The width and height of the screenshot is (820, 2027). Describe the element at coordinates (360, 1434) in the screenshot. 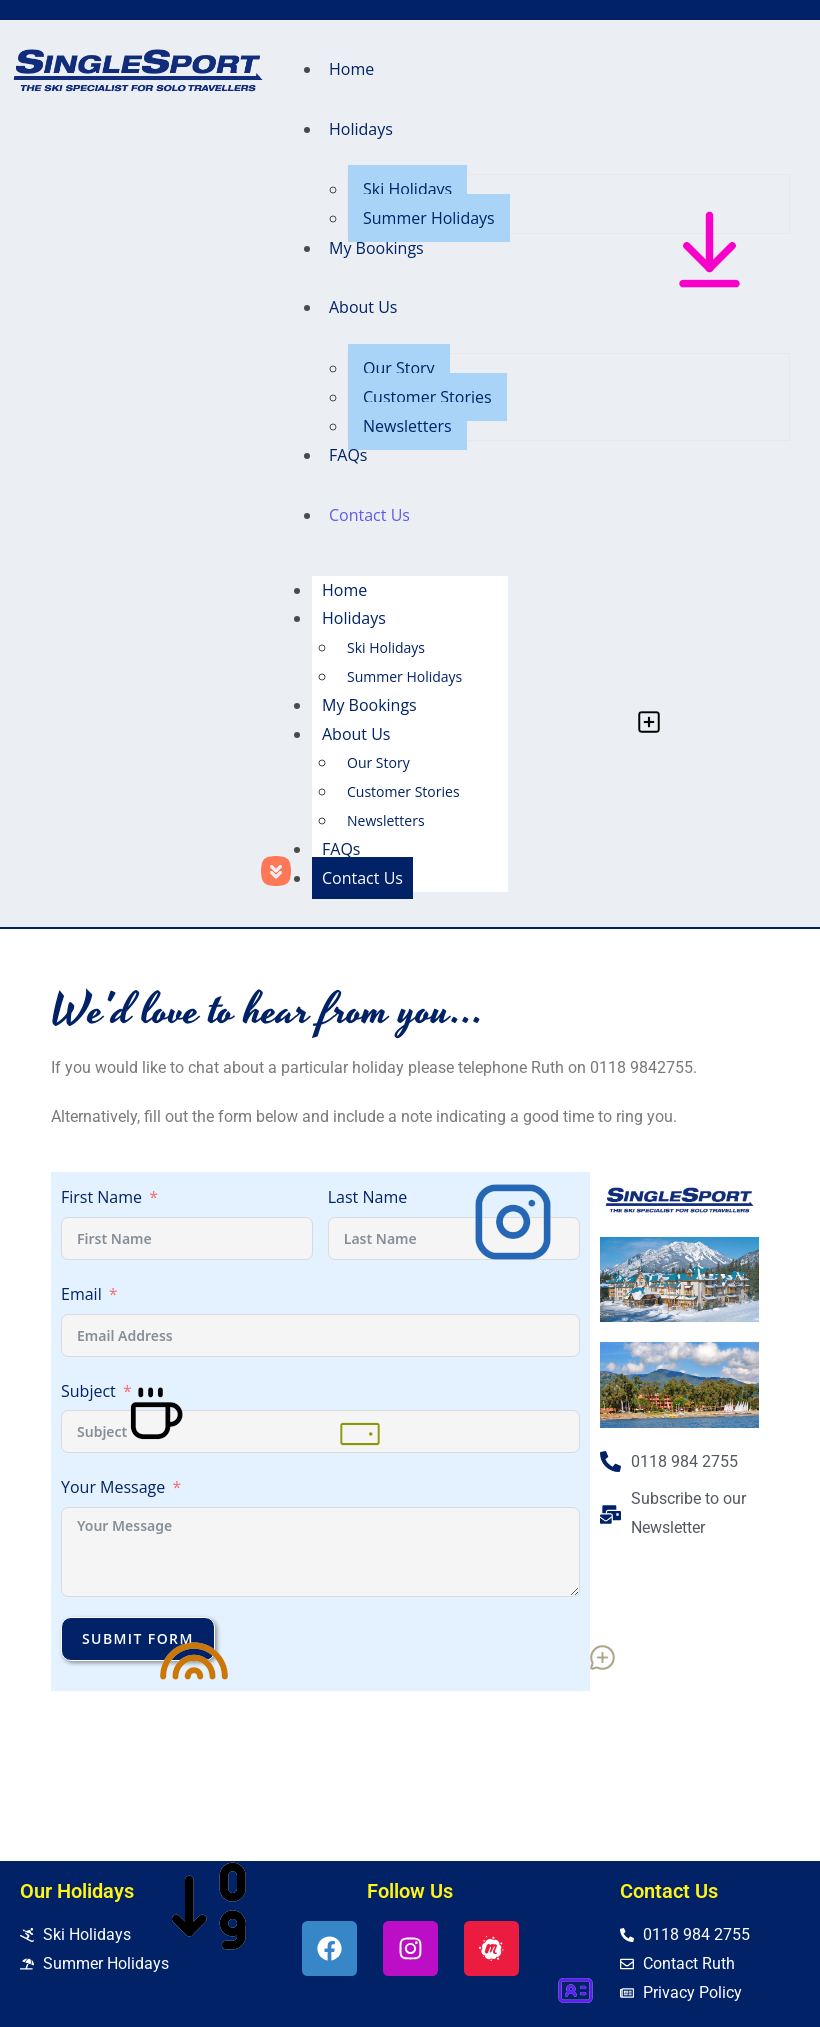

I see `access storage or disk drive settings` at that location.